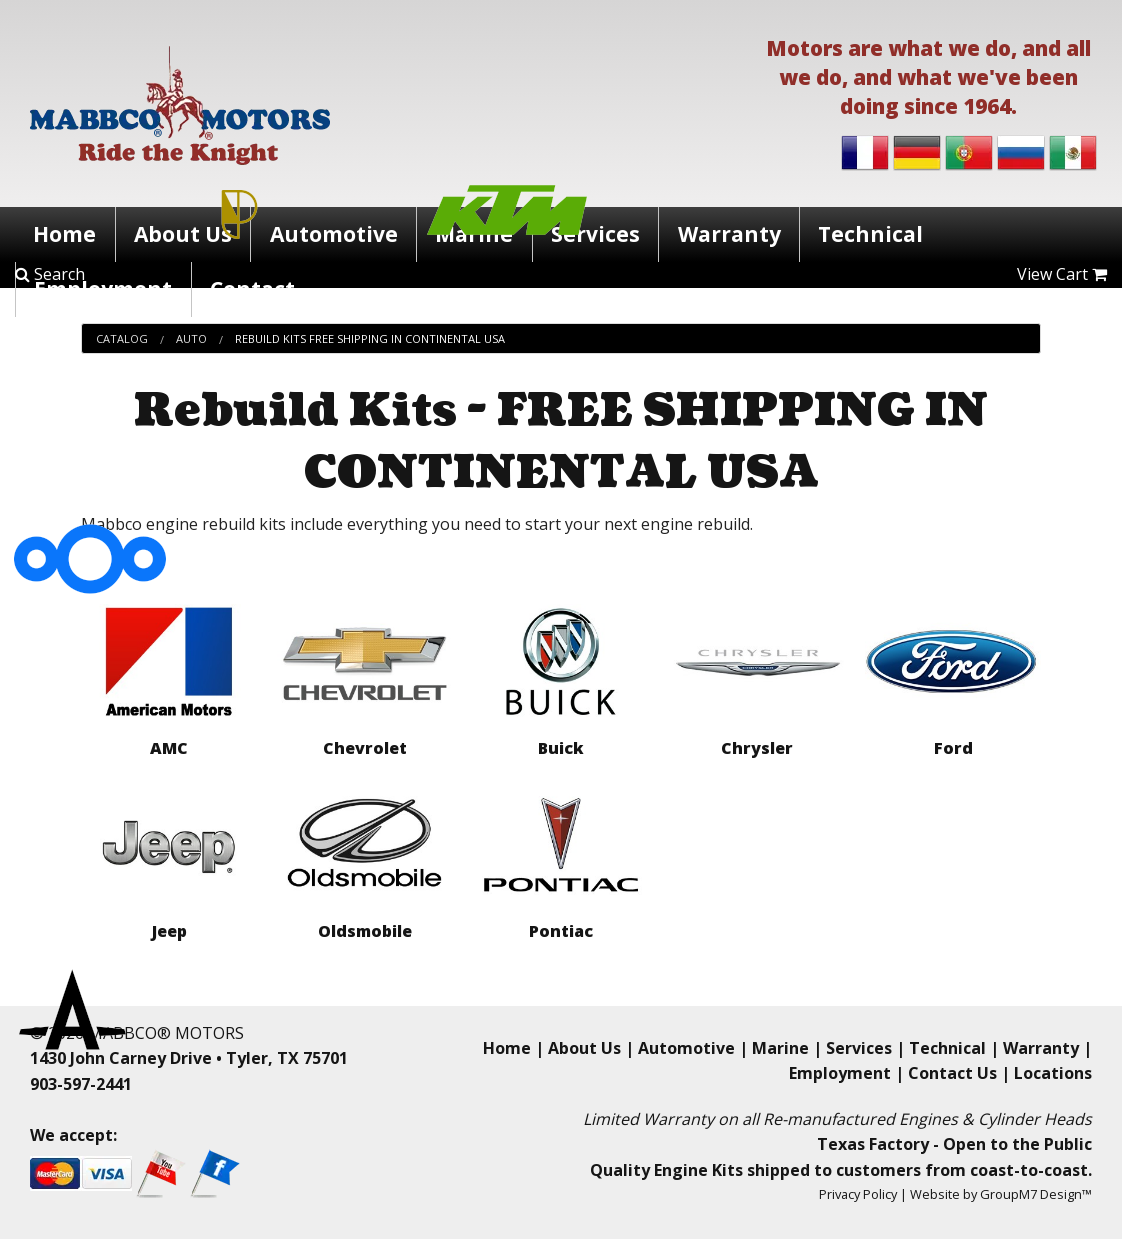 Image resolution: width=1122 pixels, height=1239 pixels. Describe the element at coordinates (239, 214) in the screenshot. I see `visit the Phosphor Icons website` at that location.